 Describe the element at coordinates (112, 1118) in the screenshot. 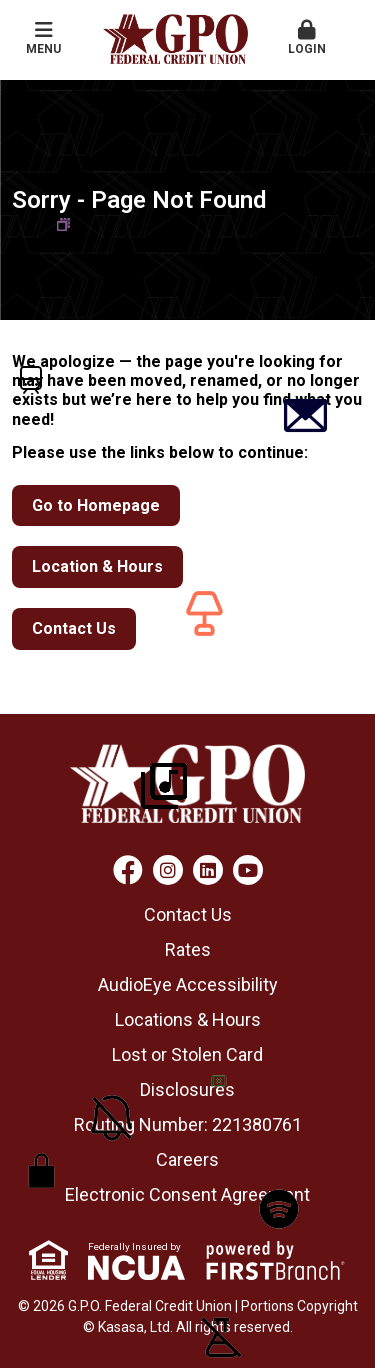

I see `mute notifications` at that location.